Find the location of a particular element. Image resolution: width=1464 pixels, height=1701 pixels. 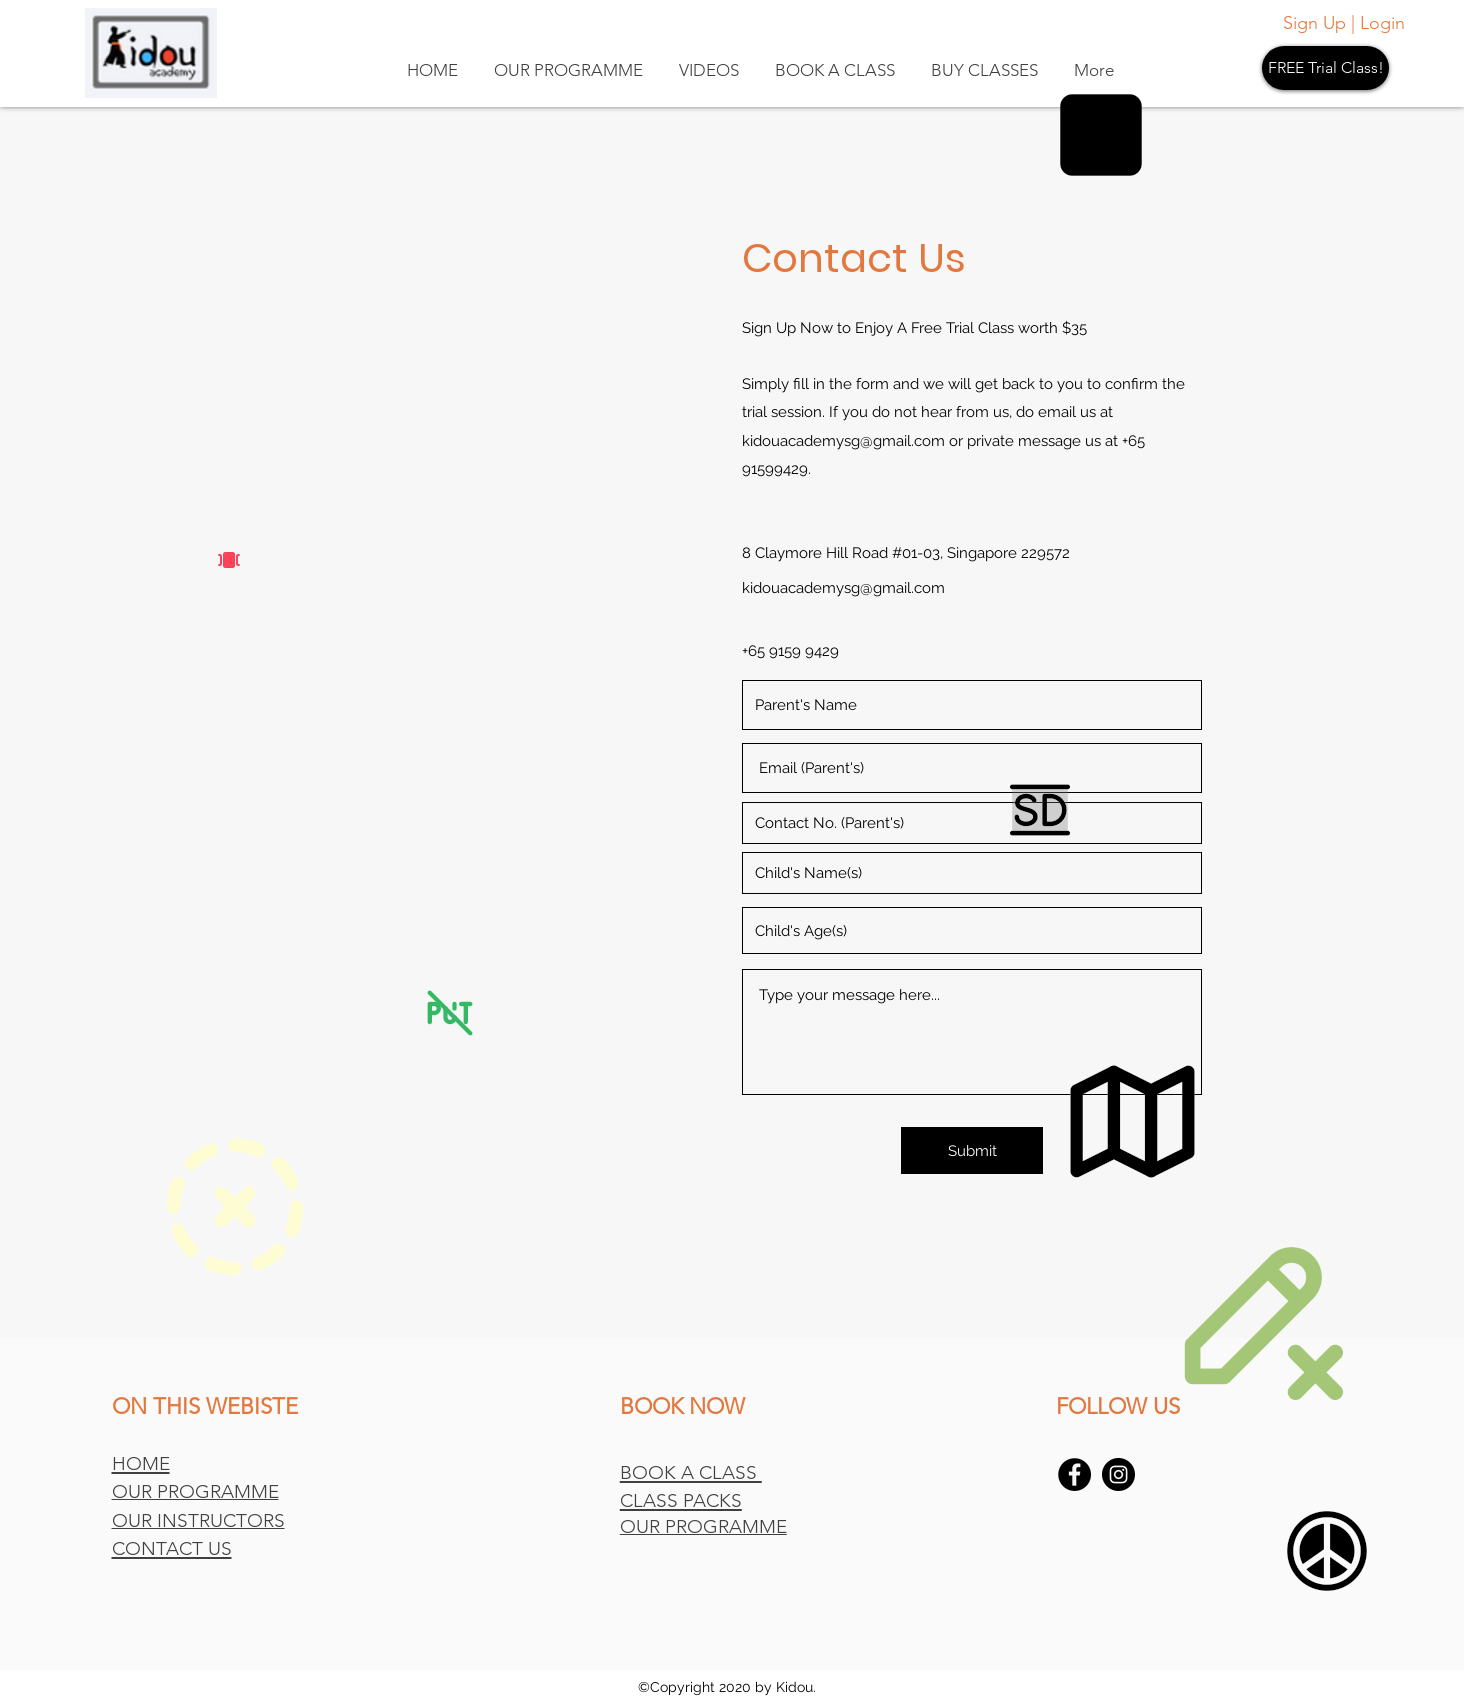

indicates a peaceful or non-violent mode is located at coordinates (1327, 1551).